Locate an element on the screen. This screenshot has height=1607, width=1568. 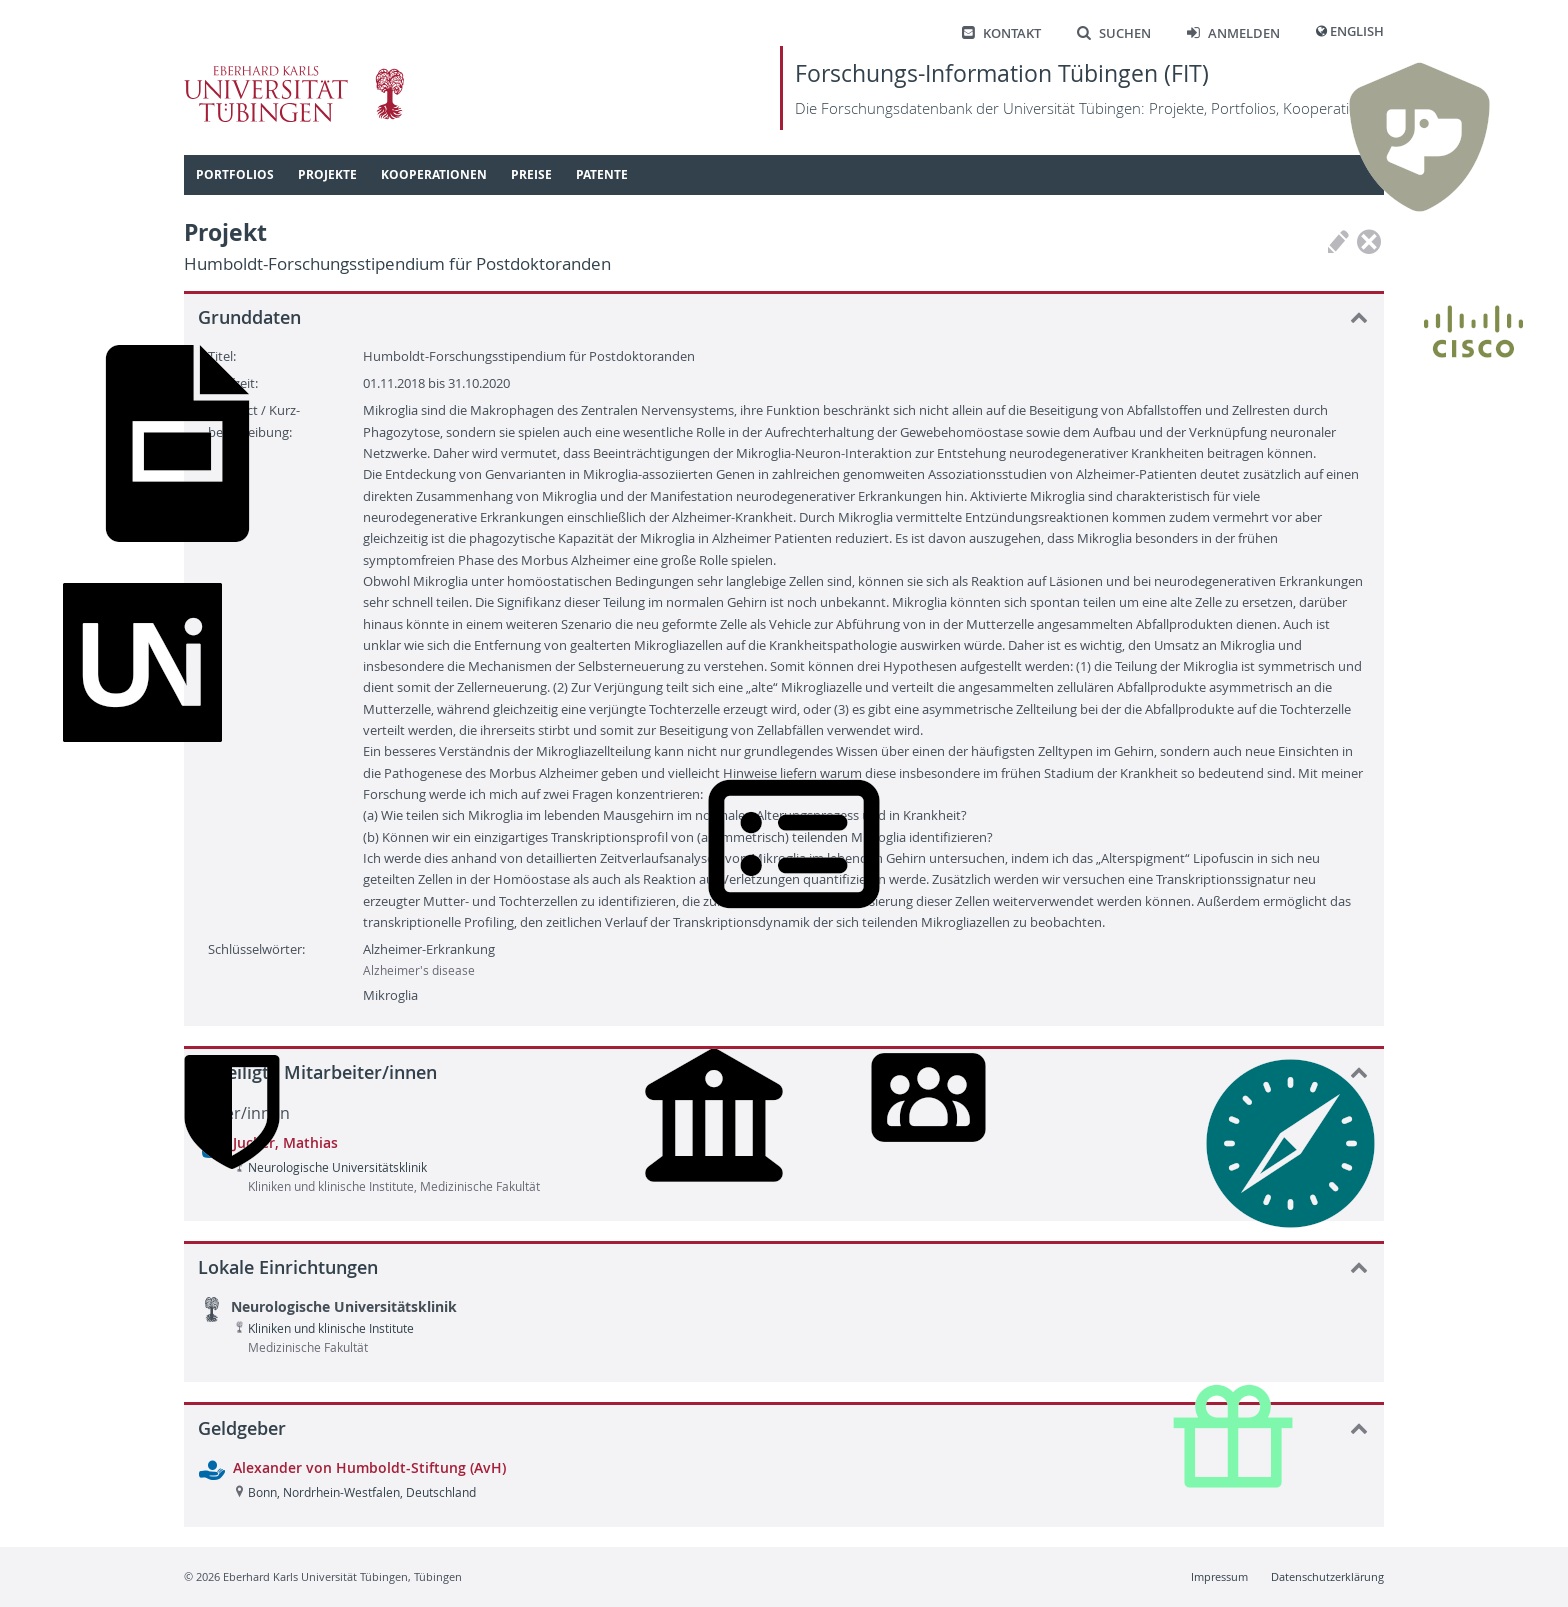
open Safari web browser is located at coordinates (1290, 1143).